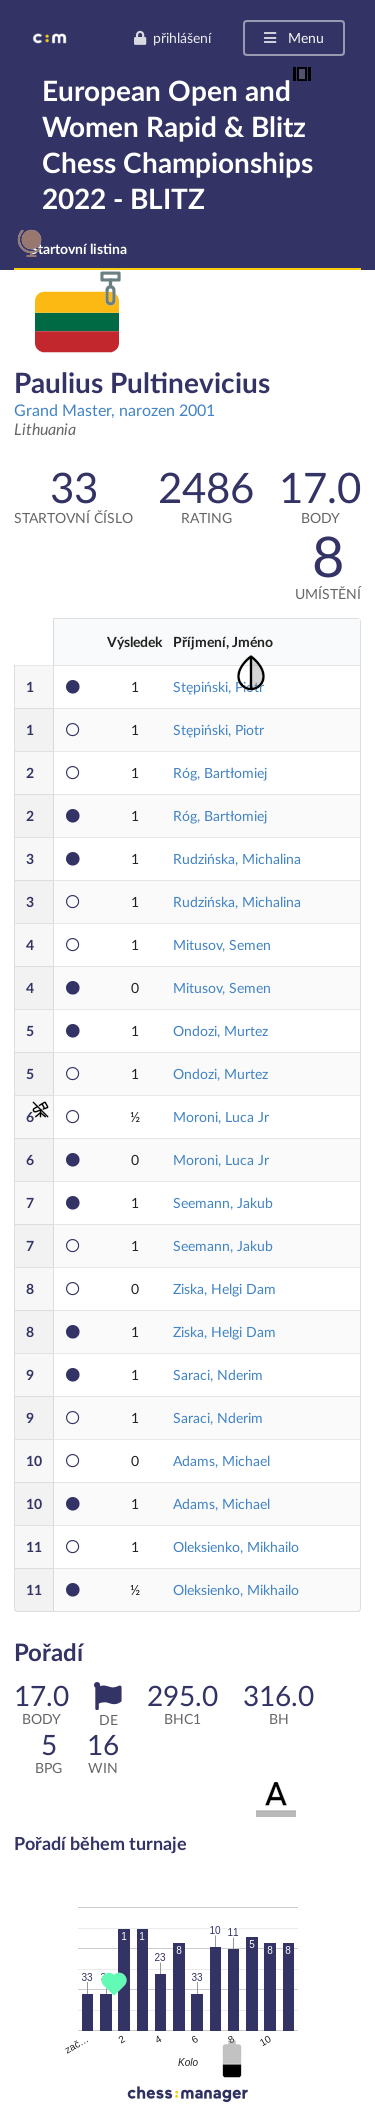 Image resolution: width=375 pixels, height=2124 pixels. I want to click on adjust opacity or transparency level, so click(251, 674).